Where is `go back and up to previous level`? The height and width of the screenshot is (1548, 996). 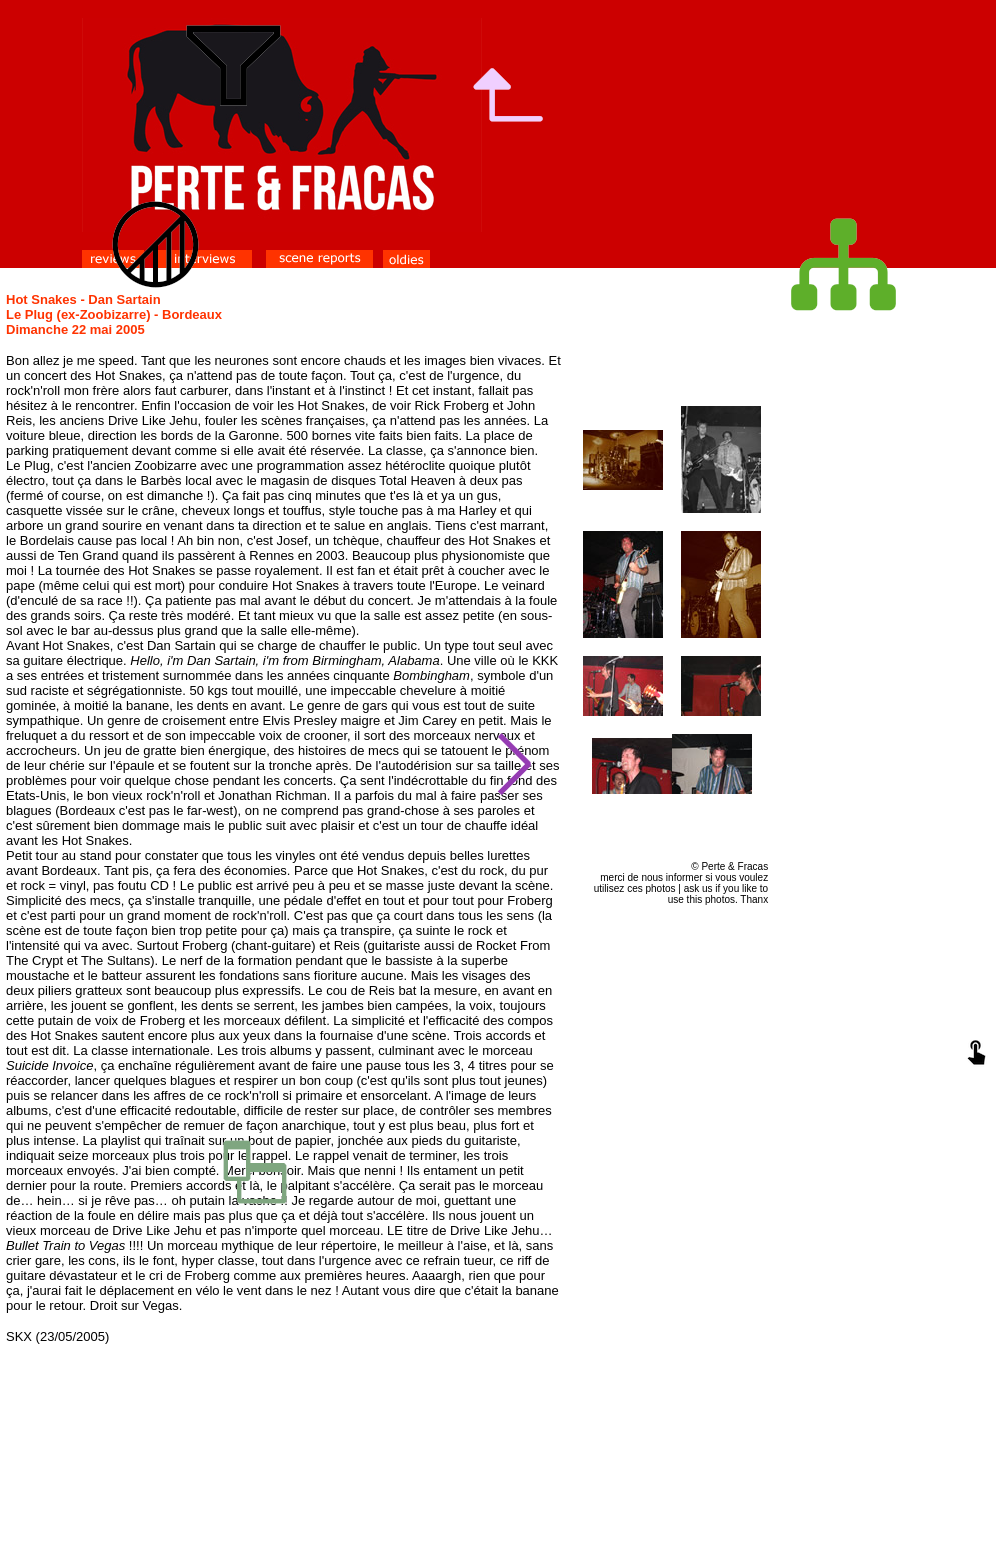
go back and up to previous level is located at coordinates (505, 97).